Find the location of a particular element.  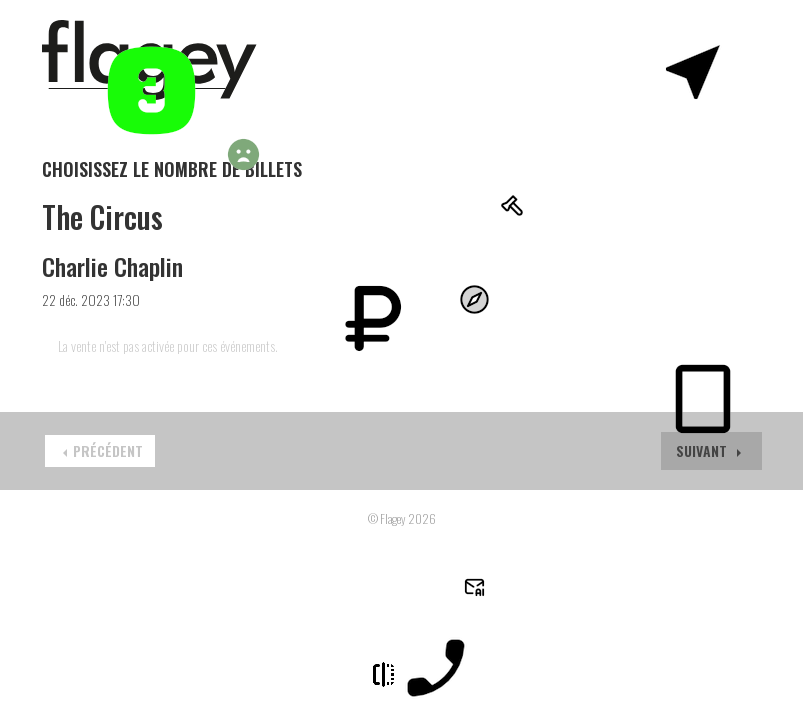

access crafting or woodcutting tools is located at coordinates (512, 206).